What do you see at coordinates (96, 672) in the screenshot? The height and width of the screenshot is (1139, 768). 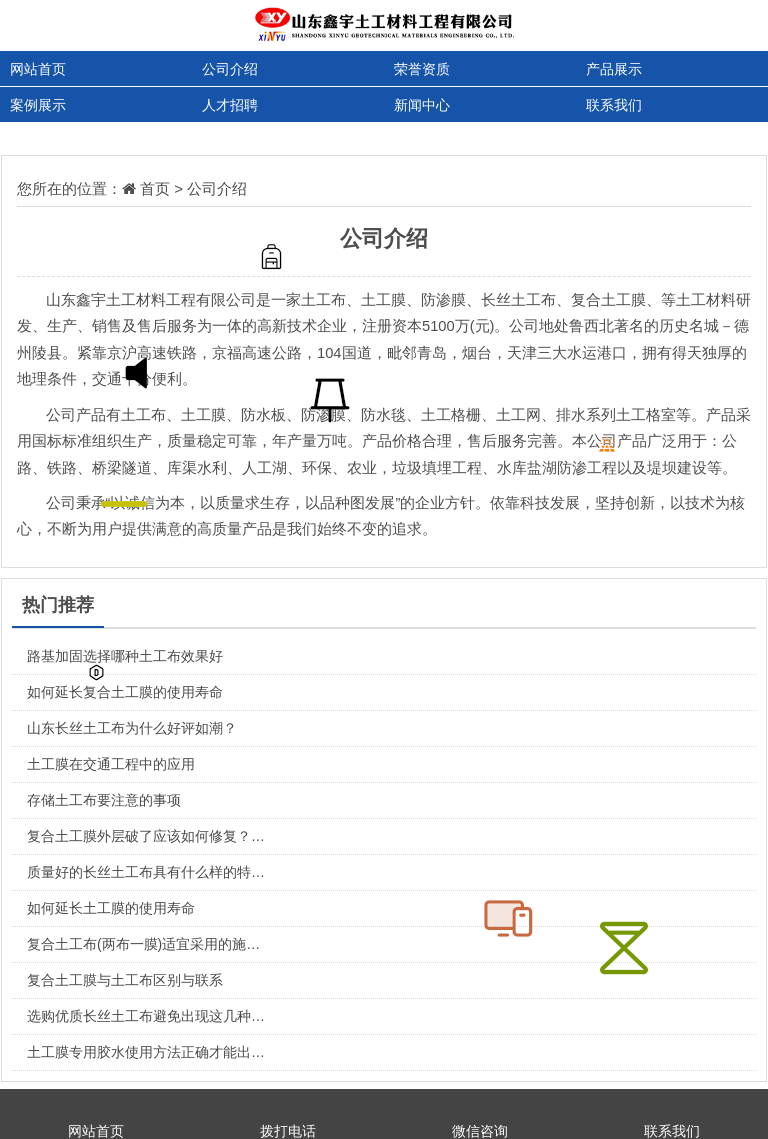 I see `app icon or logo featuring the letter D` at bounding box center [96, 672].